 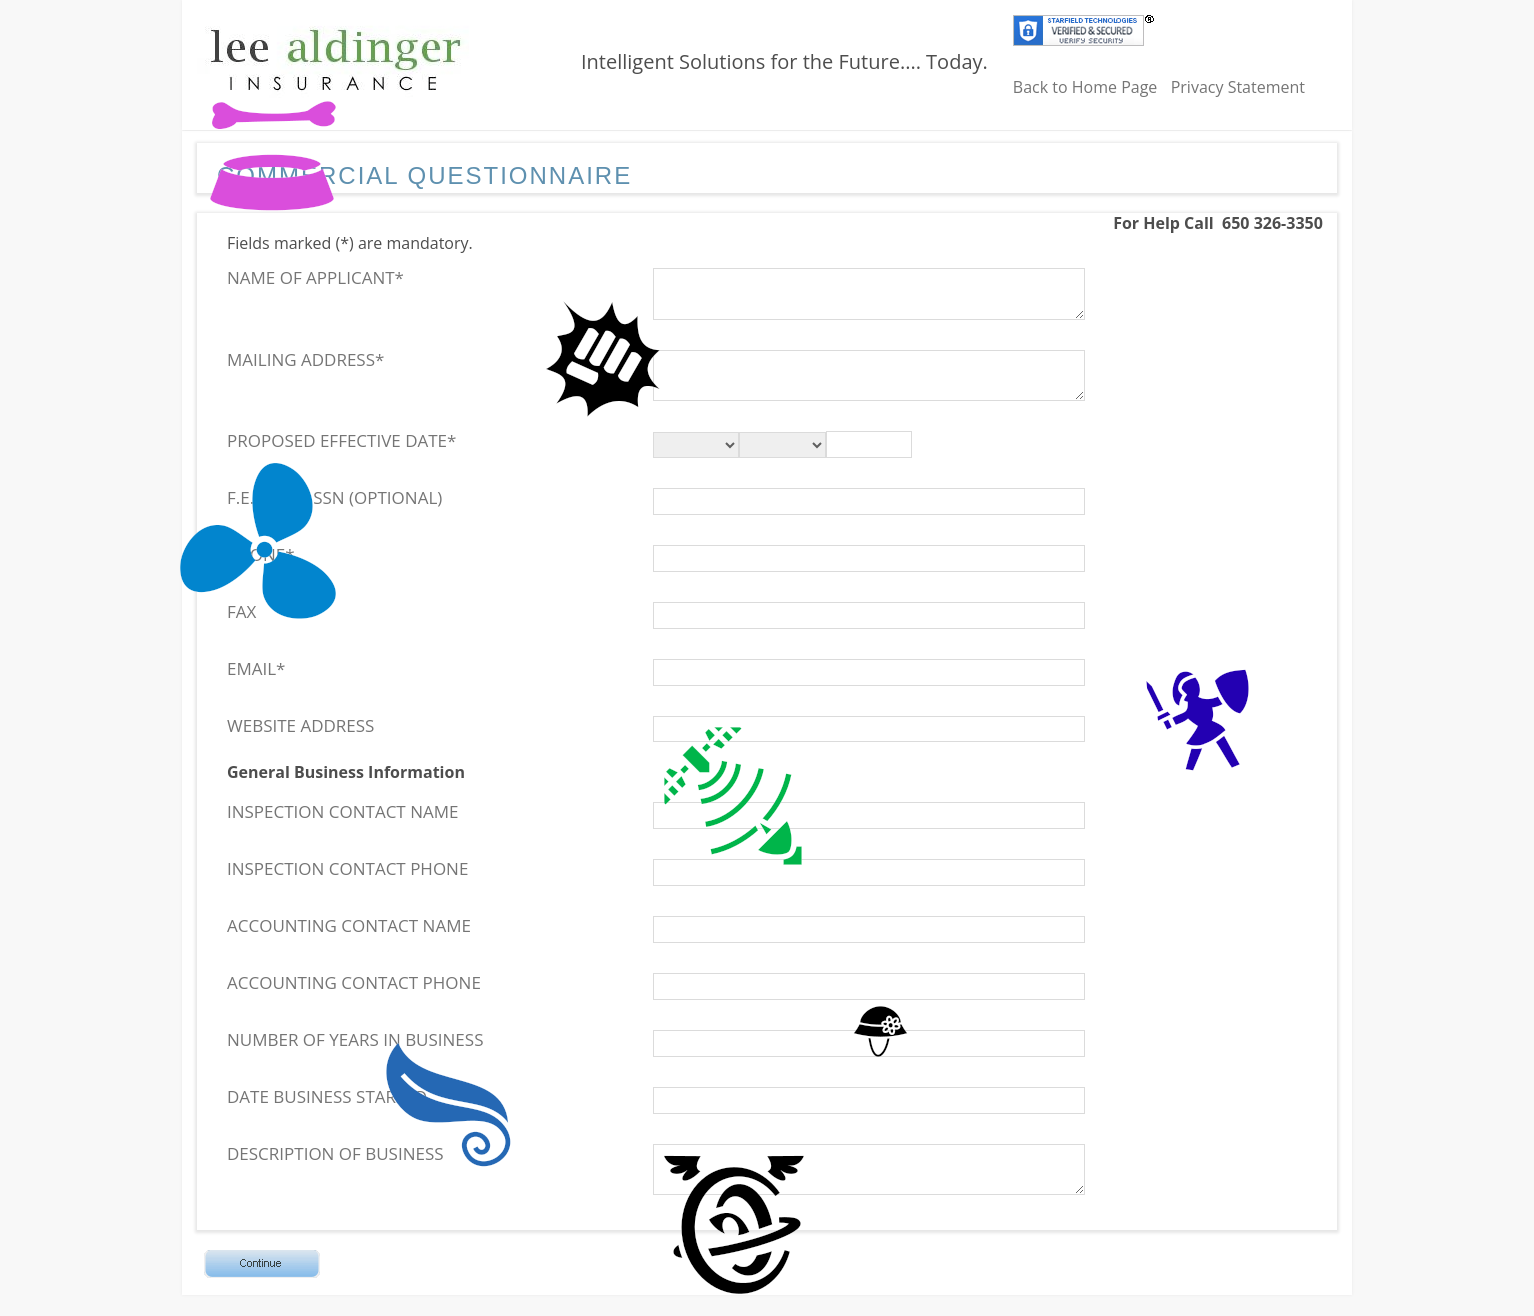 I want to click on indicates natural or organic content, so click(x=448, y=1104).